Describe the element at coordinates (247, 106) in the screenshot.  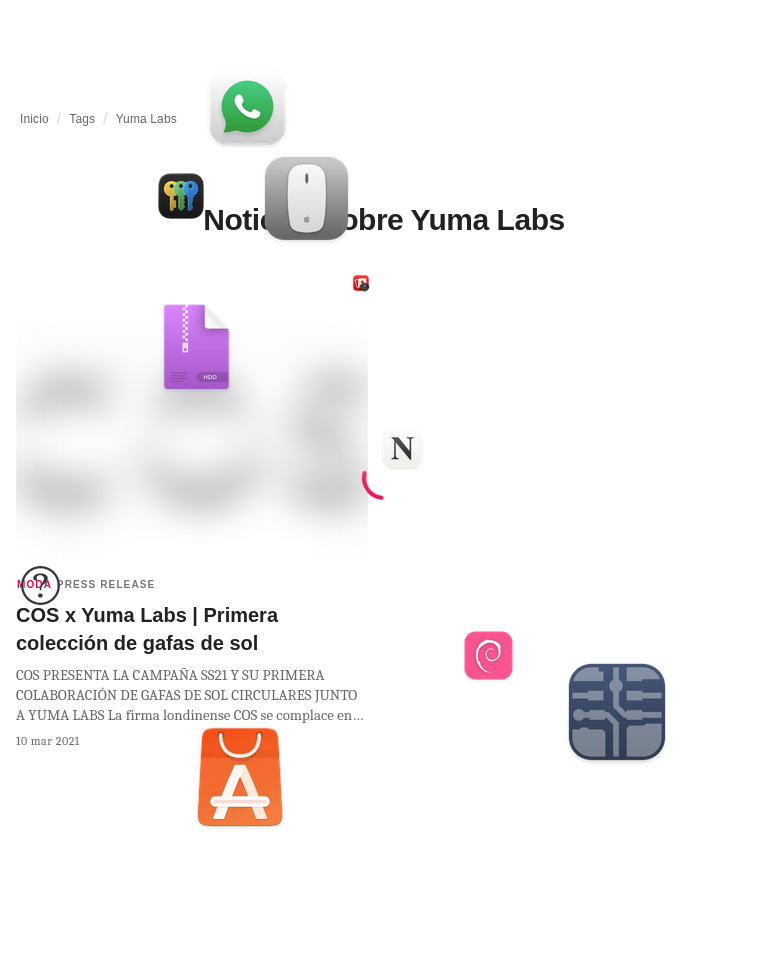
I see `open whatsapp messaging app` at that location.